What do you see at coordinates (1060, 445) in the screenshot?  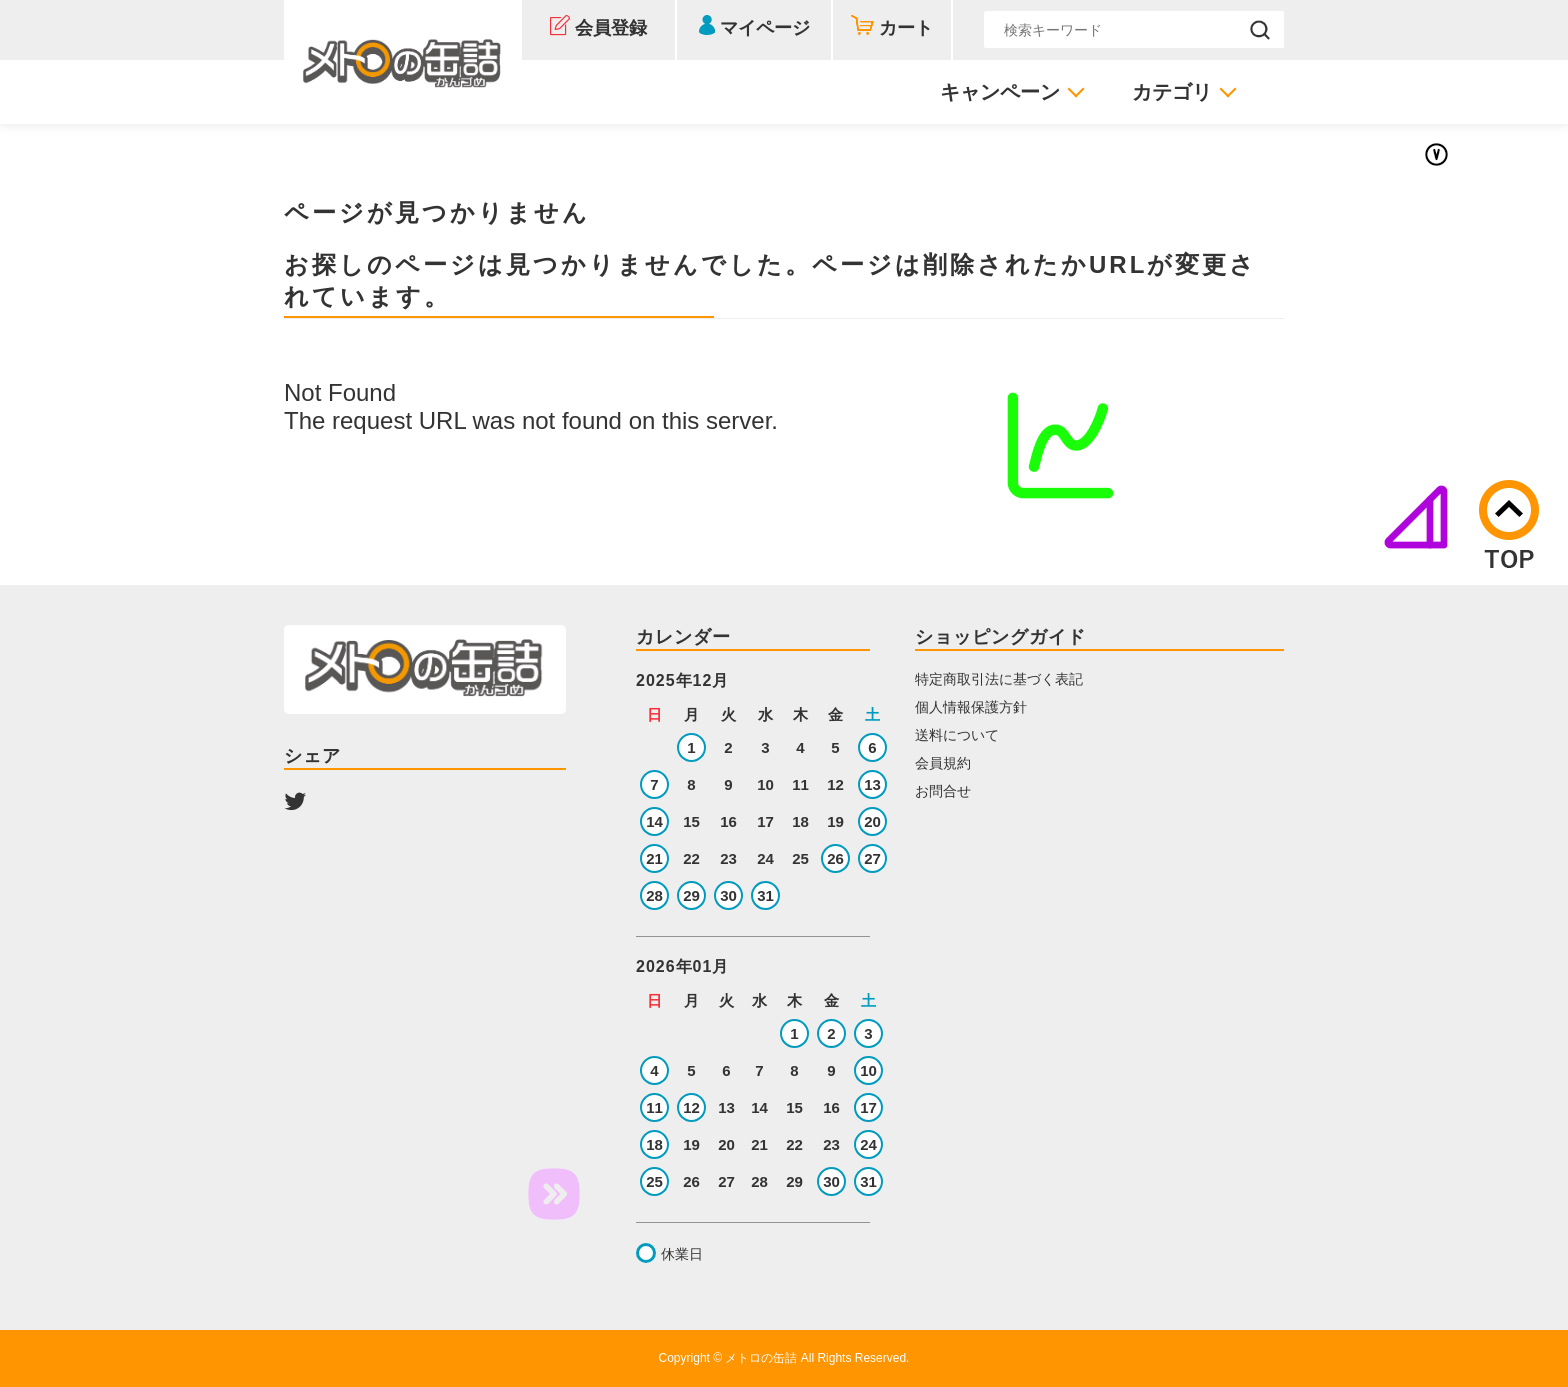 I see `view trend data with smooth curve visualization` at bounding box center [1060, 445].